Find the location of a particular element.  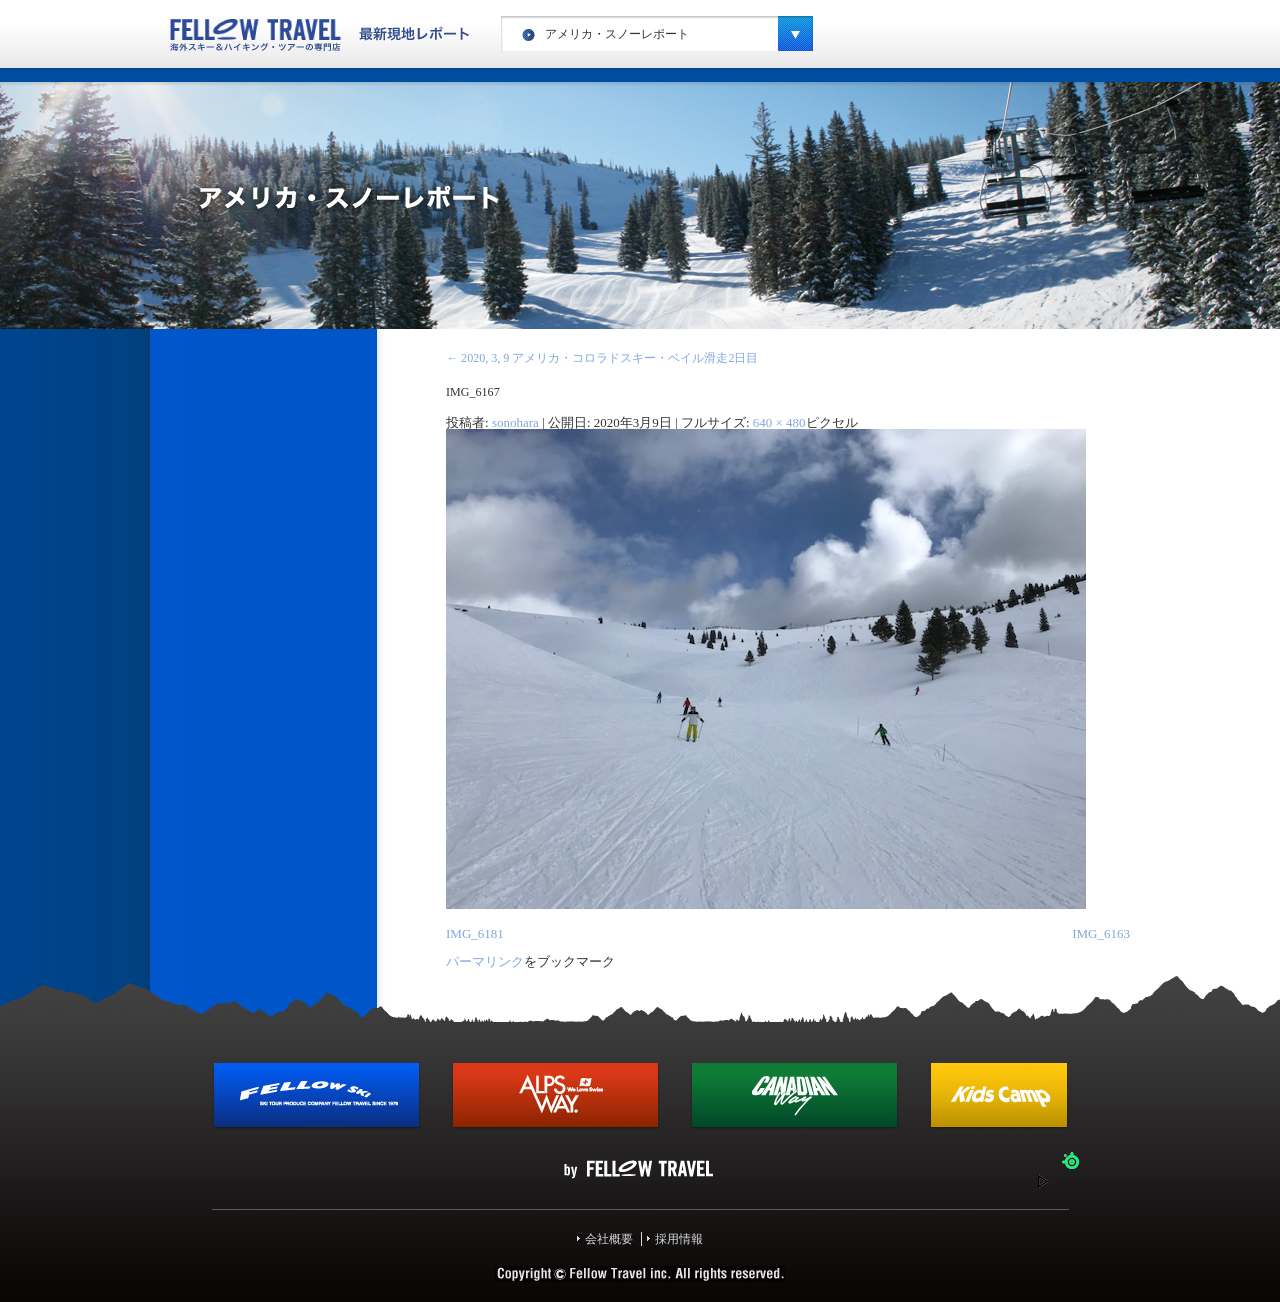

visit the SteelSeries website or store is located at coordinates (1070, 1160).